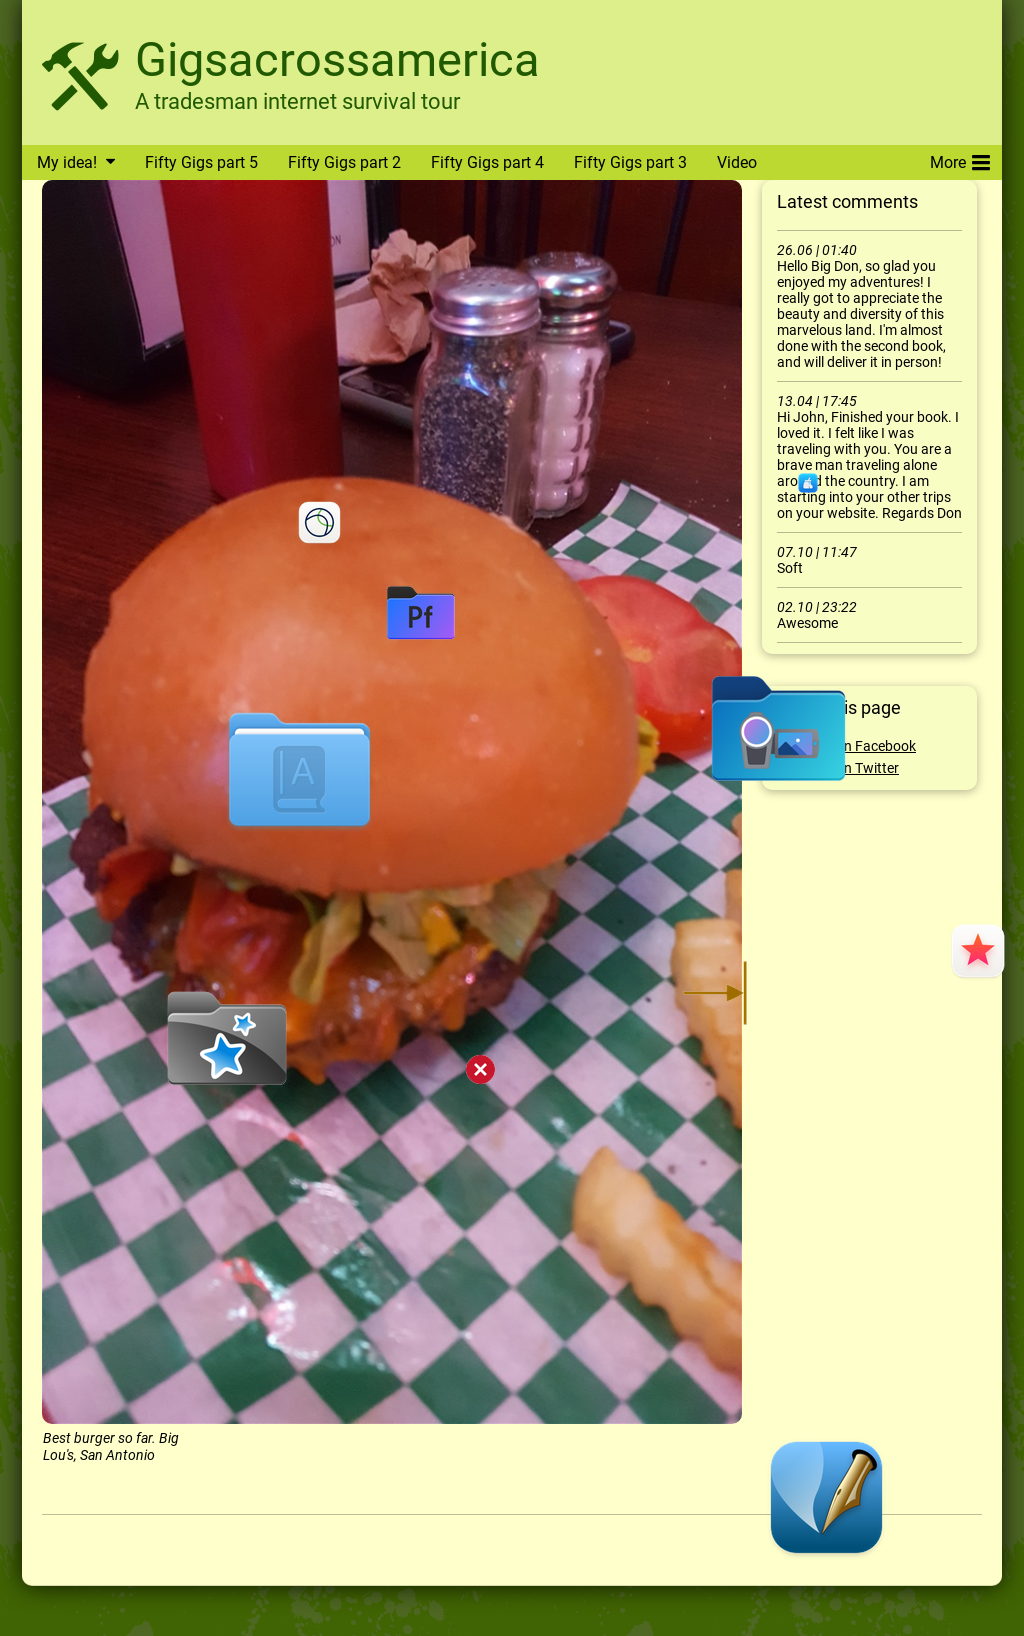 This screenshot has width=1024, height=1636. What do you see at coordinates (808, 483) in the screenshot?
I see `open svgcleaner app` at bounding box center [808, 483].